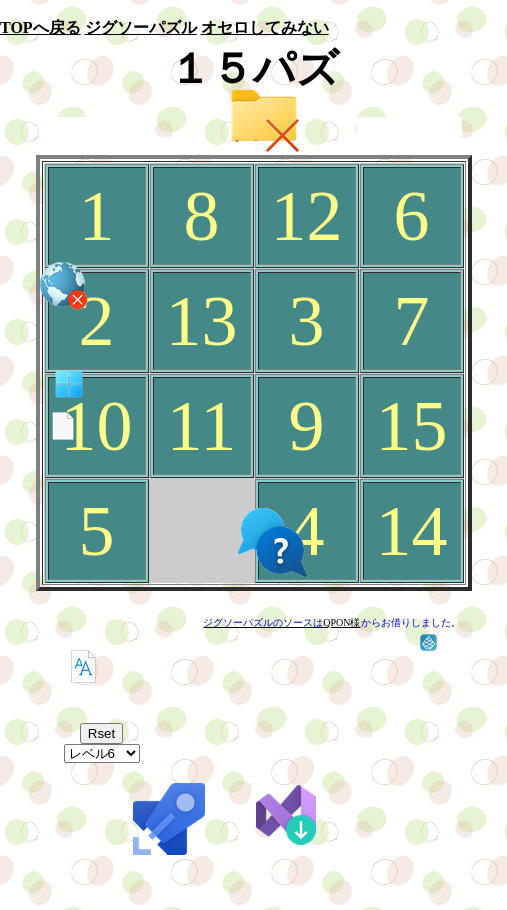 The image size is (507, 910). What do you see at coordinates (272, 542) in the screenshot?
I see `open help and support` at bounding box center [272, 542].